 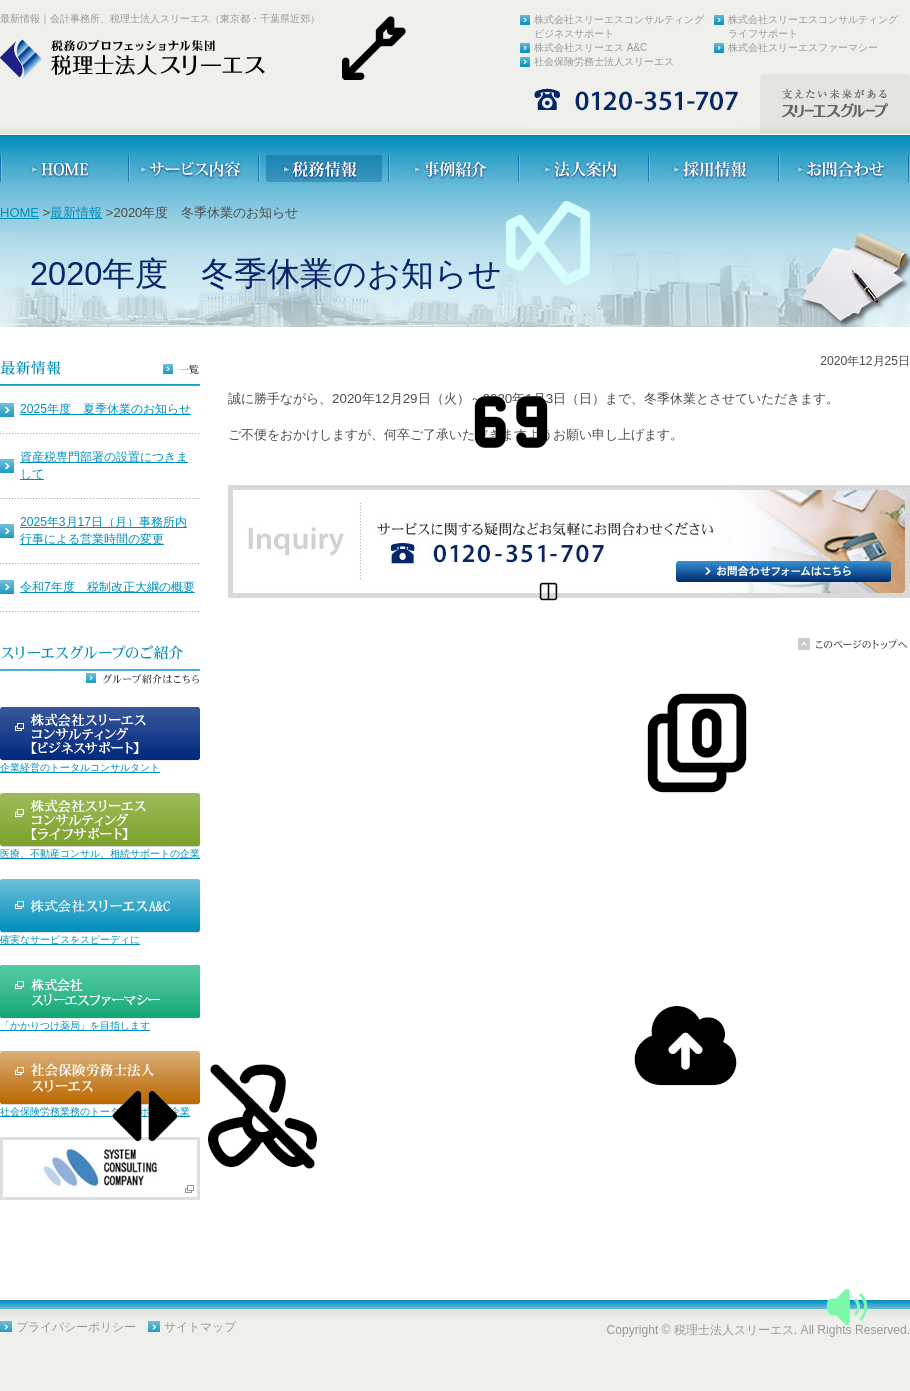 I want to click on indicates zero items in a collection or stack, so click(x=697, y=743).